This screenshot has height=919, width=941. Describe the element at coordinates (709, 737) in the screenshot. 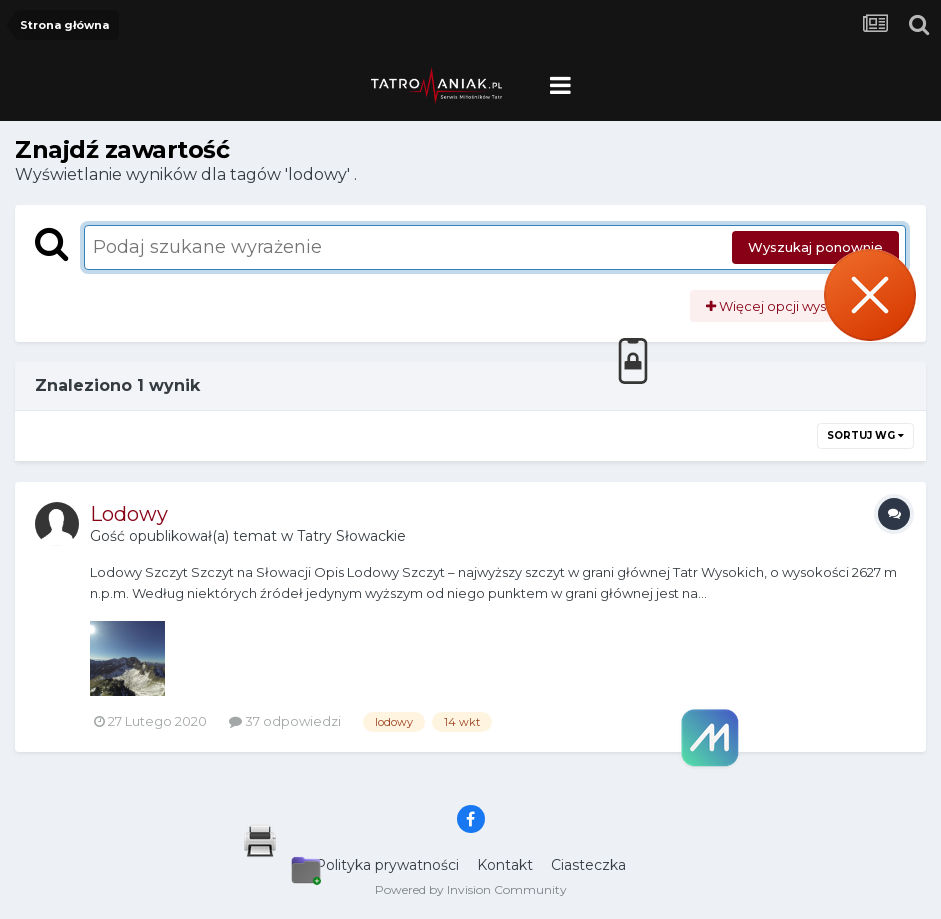

I see `open the maxint app` at that location.